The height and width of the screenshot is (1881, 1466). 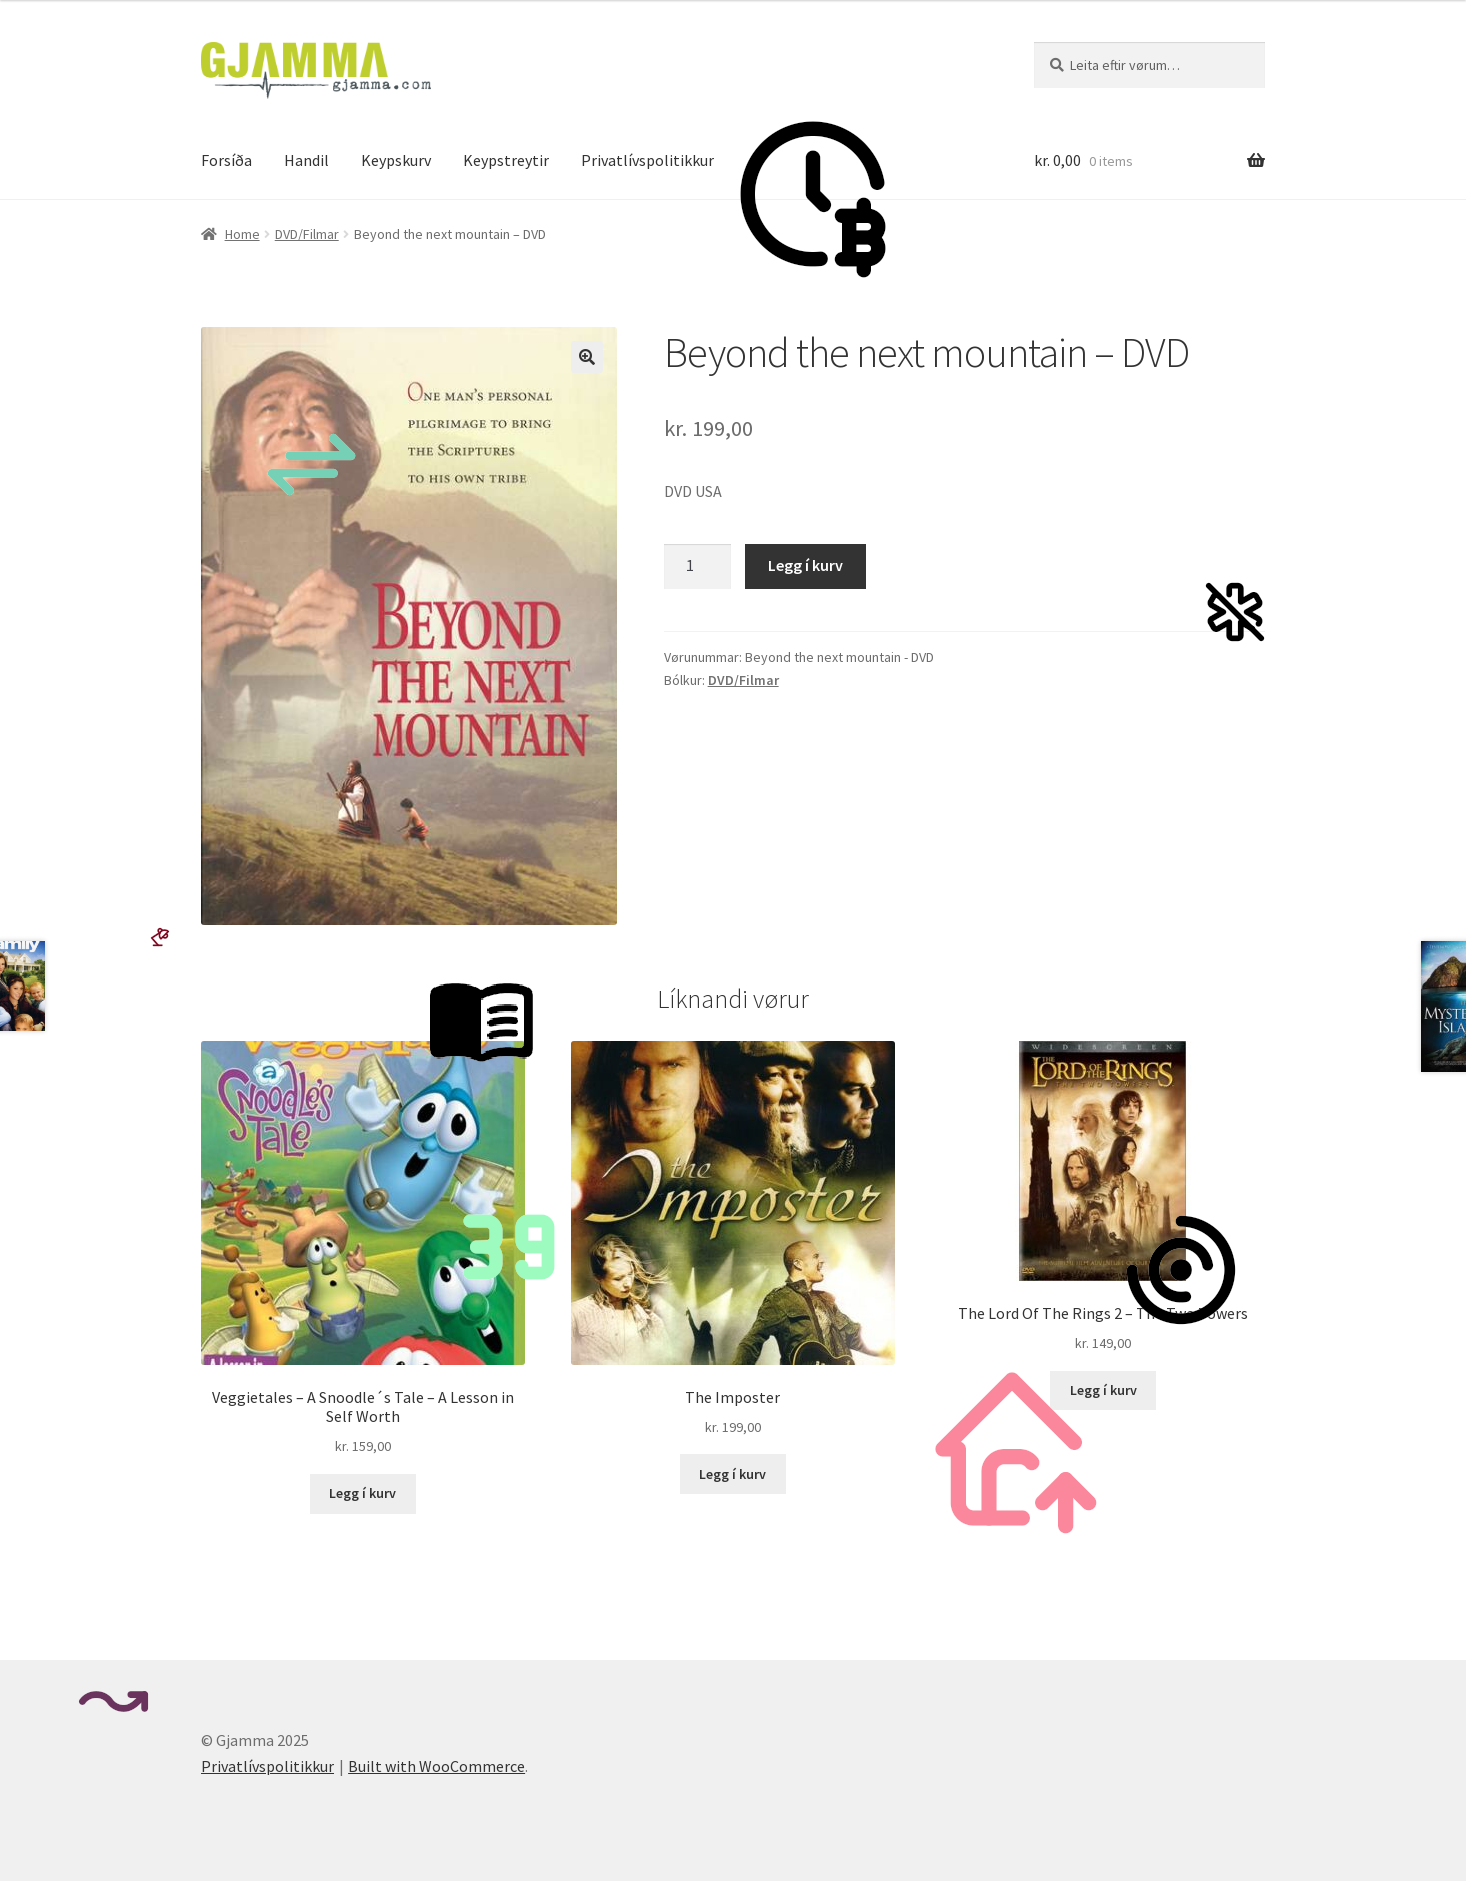 What do you see at coordinates (509, 1247) in the screenshot?
I see `displays the number 39 as a count or quantity indicator` at bounding box center [509, 1247].